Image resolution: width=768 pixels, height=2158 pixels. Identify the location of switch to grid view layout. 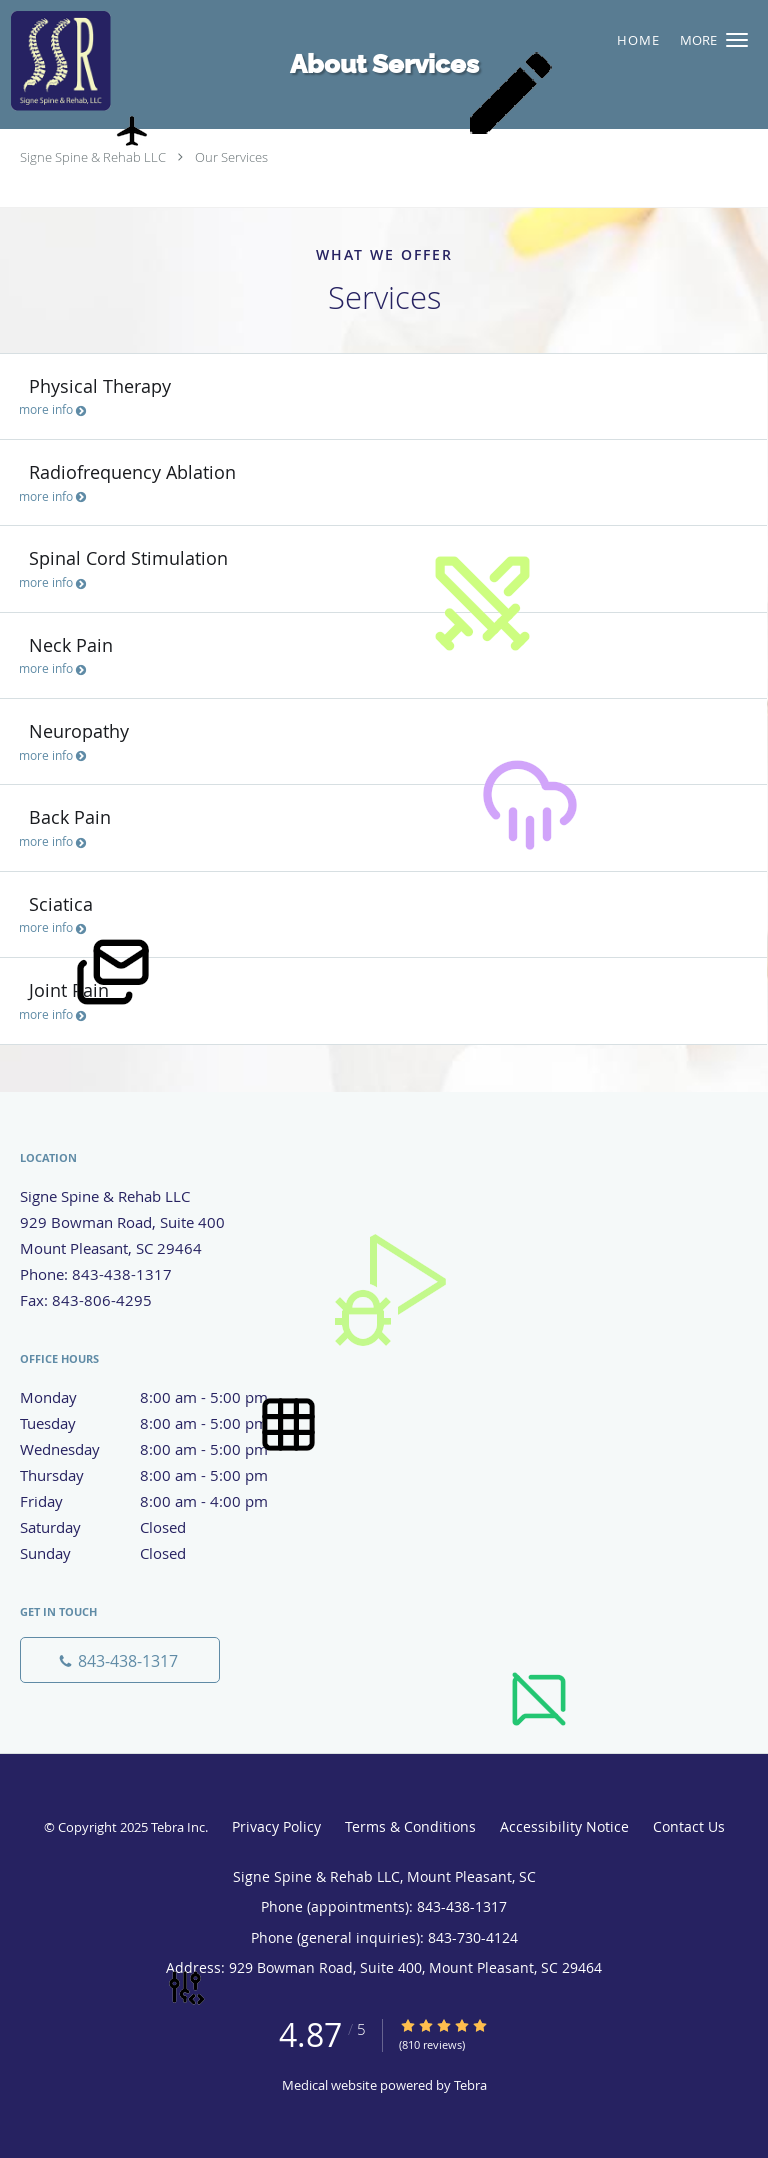
(288, 1424).